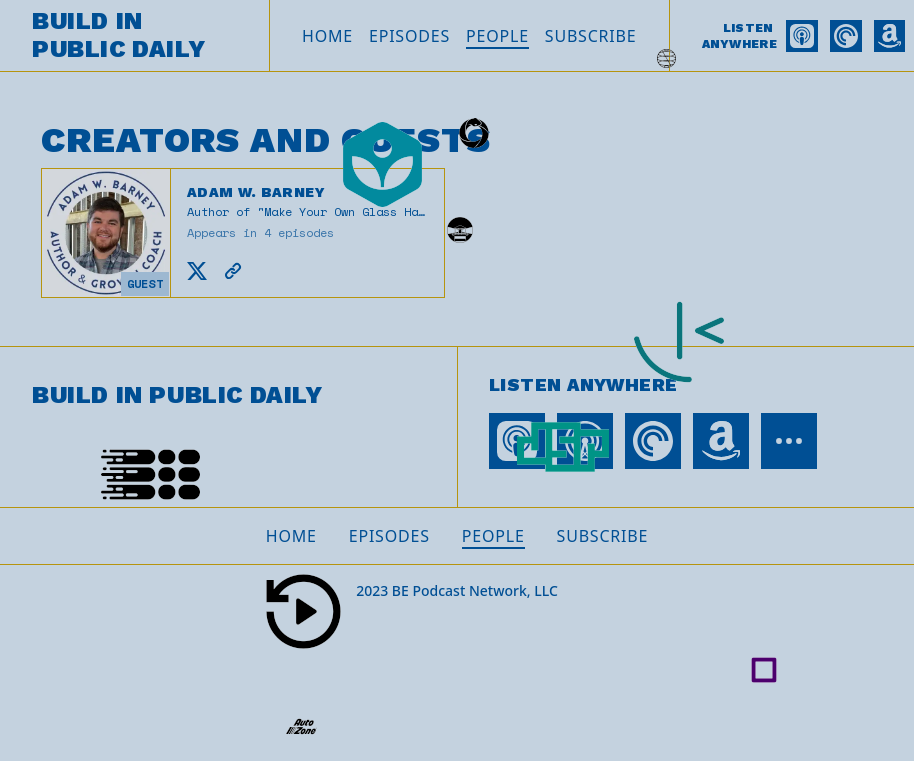 The image size is (914, 761). I want to click on watchtower container monitoring service logo, so click(460, 230).